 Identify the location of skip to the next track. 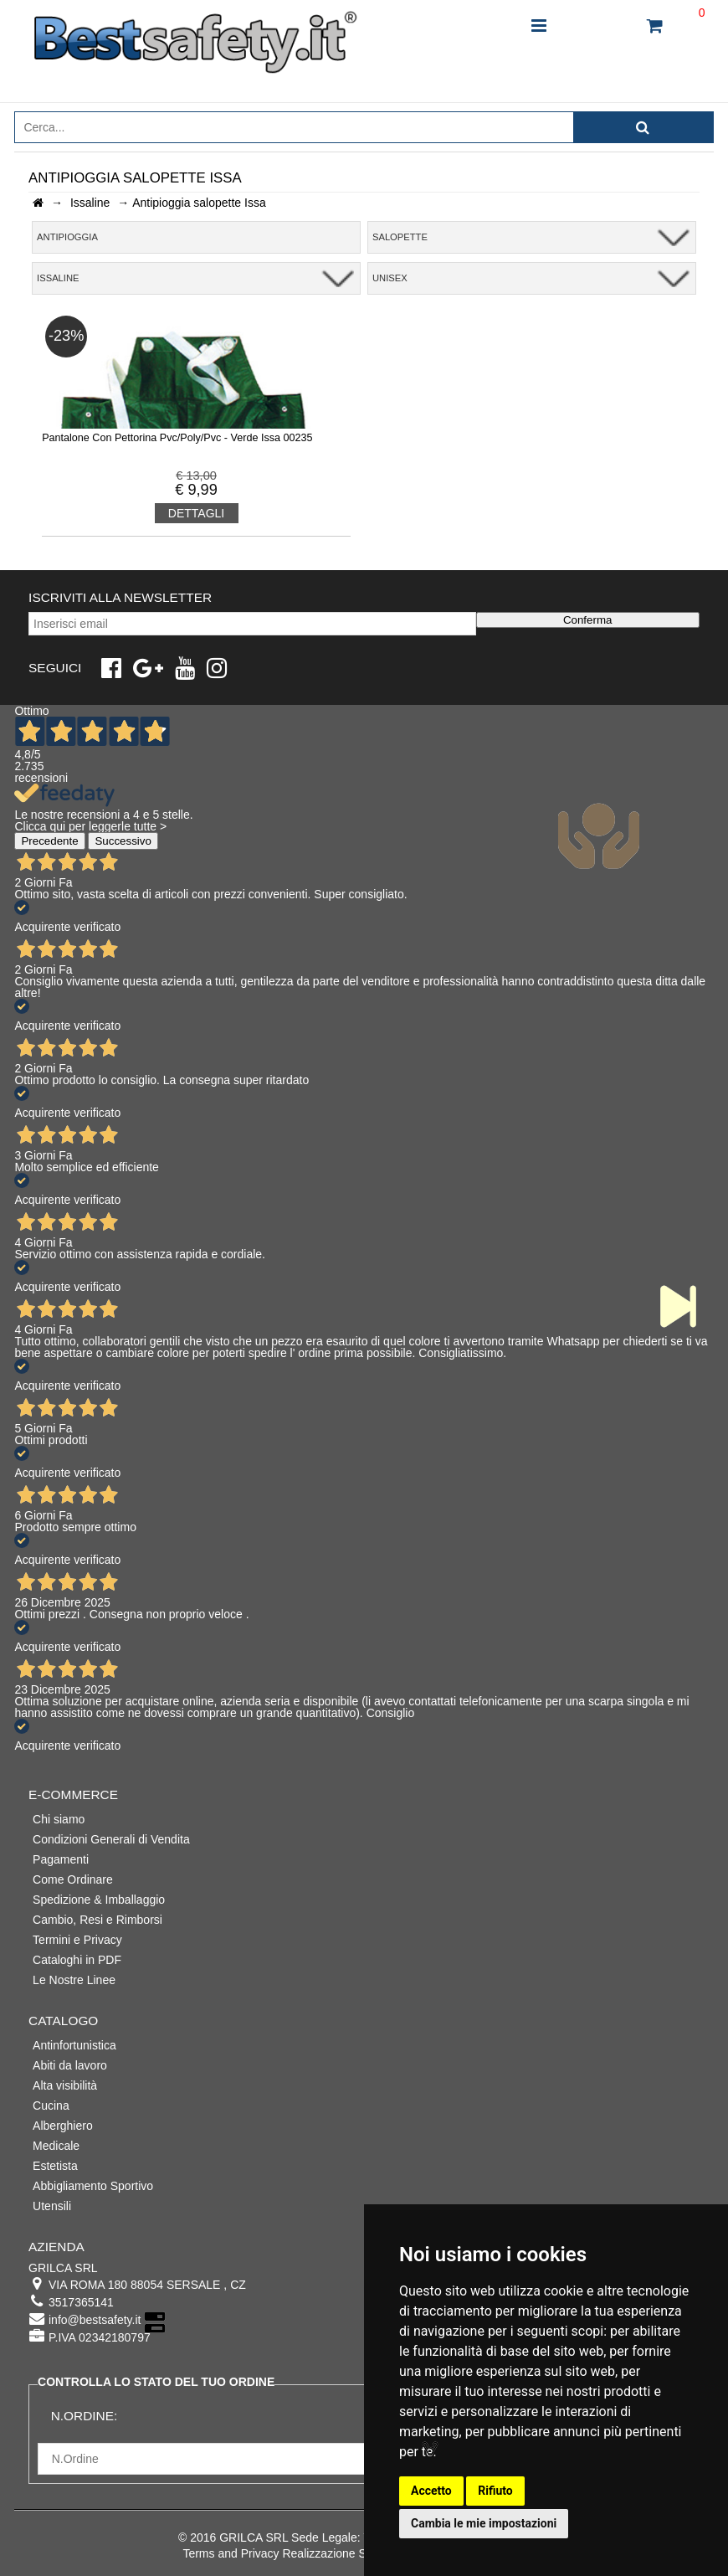
(678, 1306).